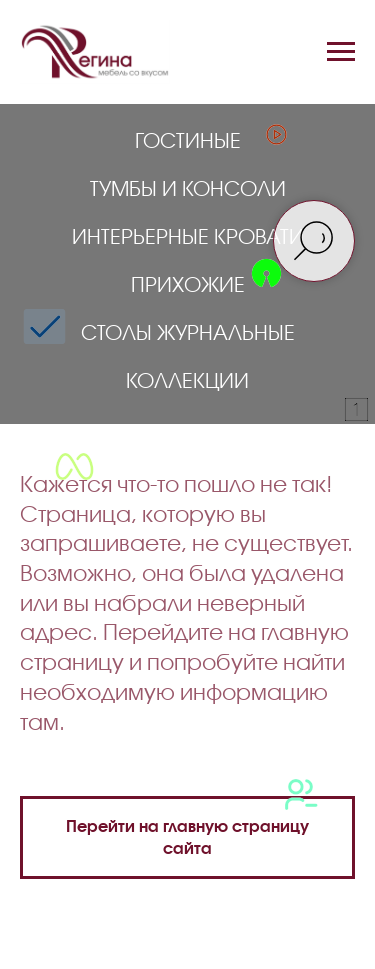  Describe the element at coordinates (74, 466) in the screenshot. I see `meta company logo` at that location.